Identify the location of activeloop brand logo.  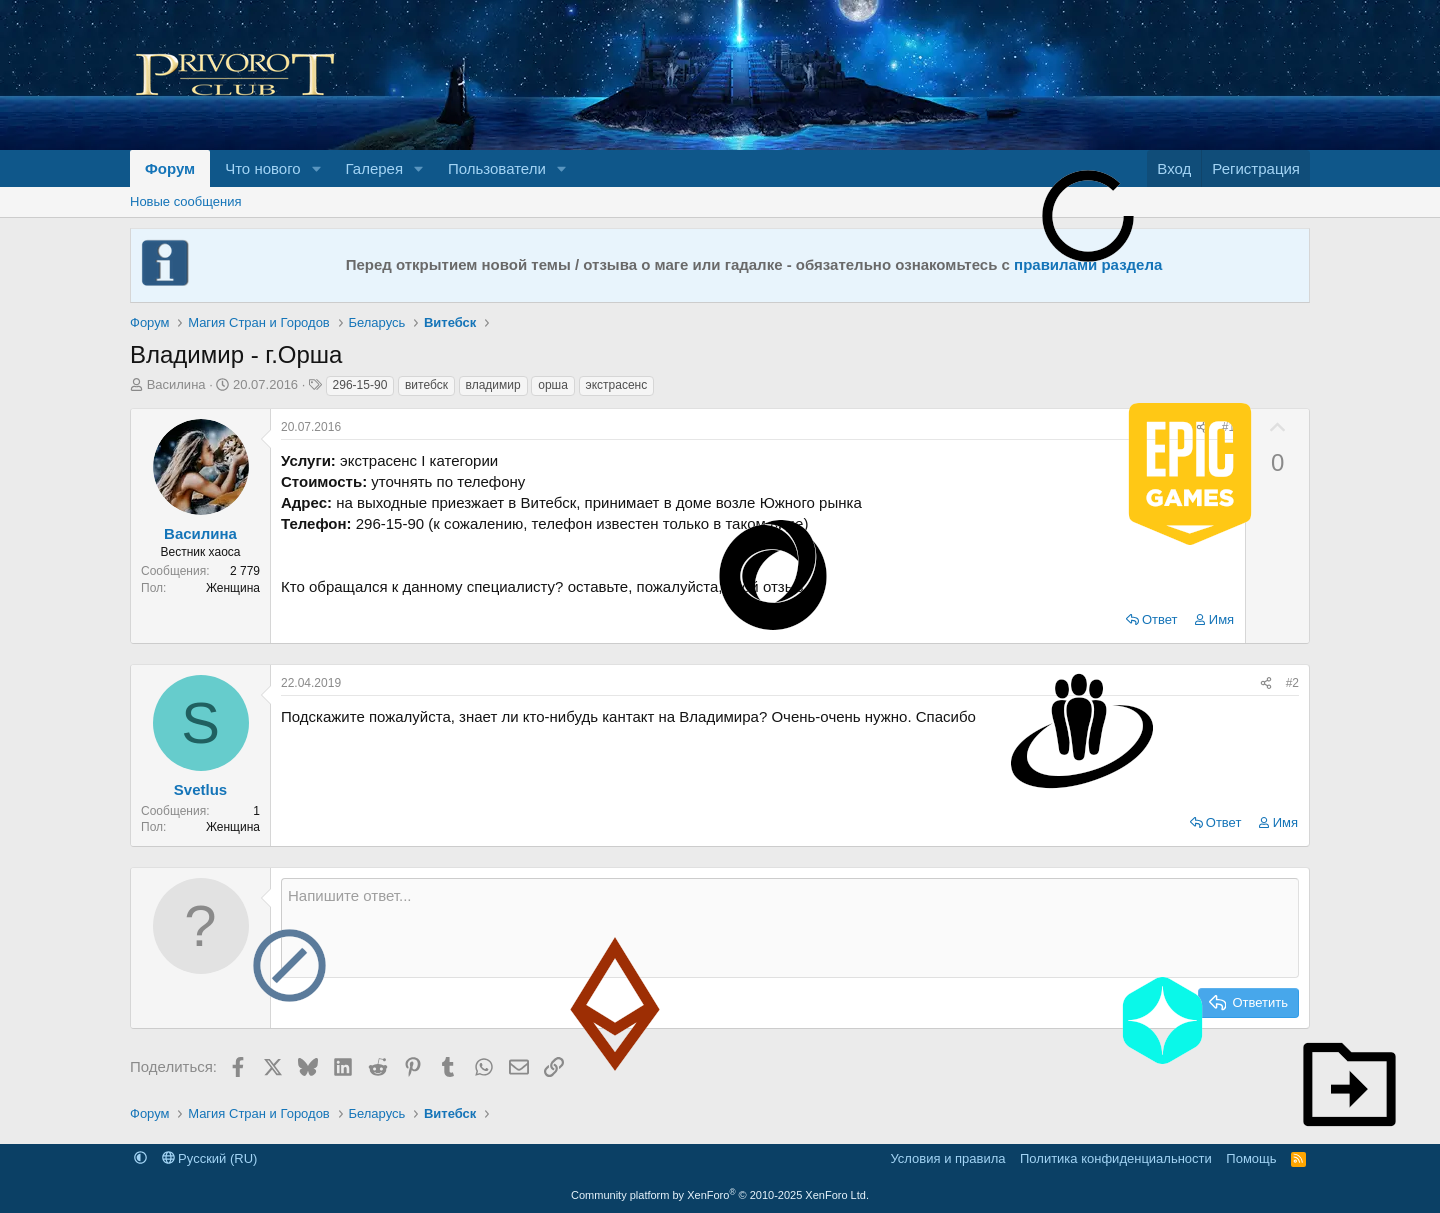
(773, 575).